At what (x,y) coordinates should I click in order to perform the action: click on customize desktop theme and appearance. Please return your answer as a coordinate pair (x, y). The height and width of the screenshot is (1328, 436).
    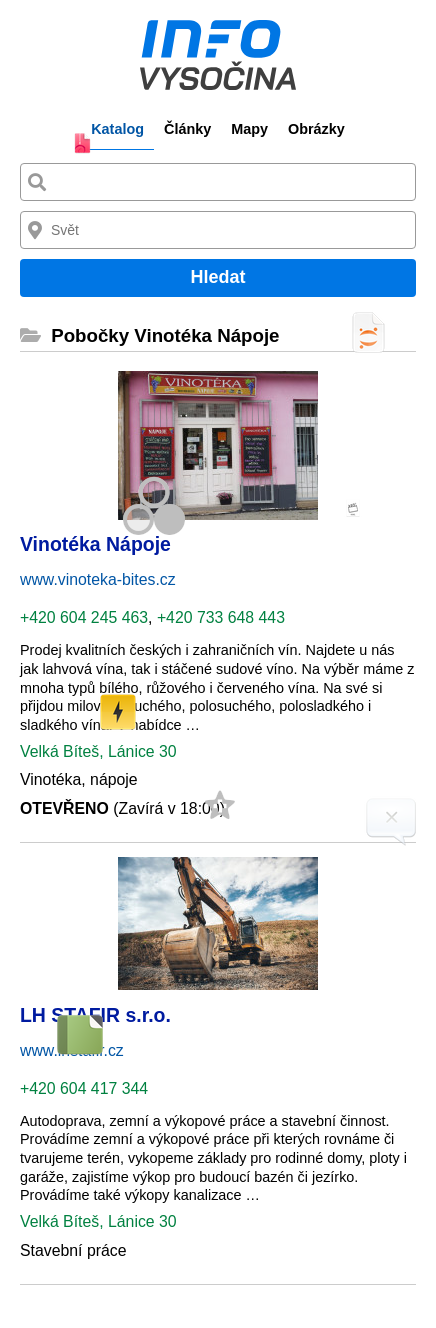
    Looking at the image, I should click on (80, 1033).